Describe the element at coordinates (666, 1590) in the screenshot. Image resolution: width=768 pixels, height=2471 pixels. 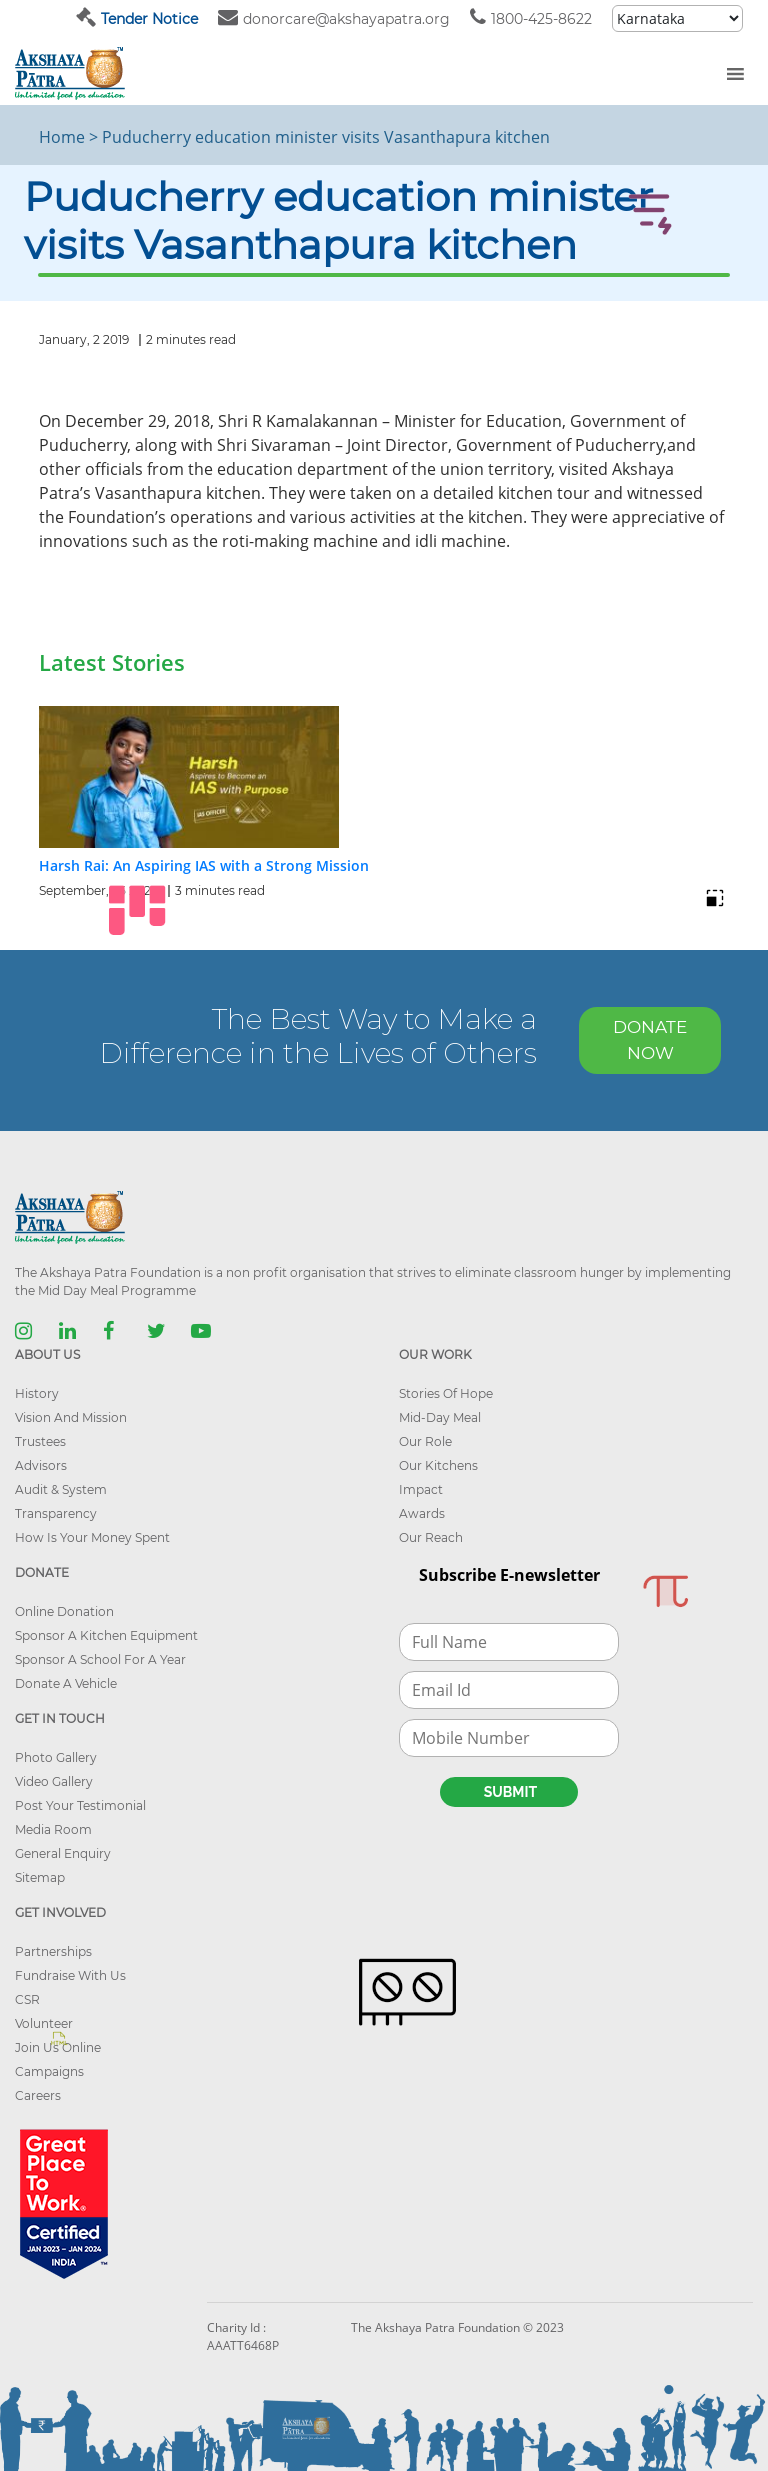
I see `access mathematical or scientific calculator functions` at that location.